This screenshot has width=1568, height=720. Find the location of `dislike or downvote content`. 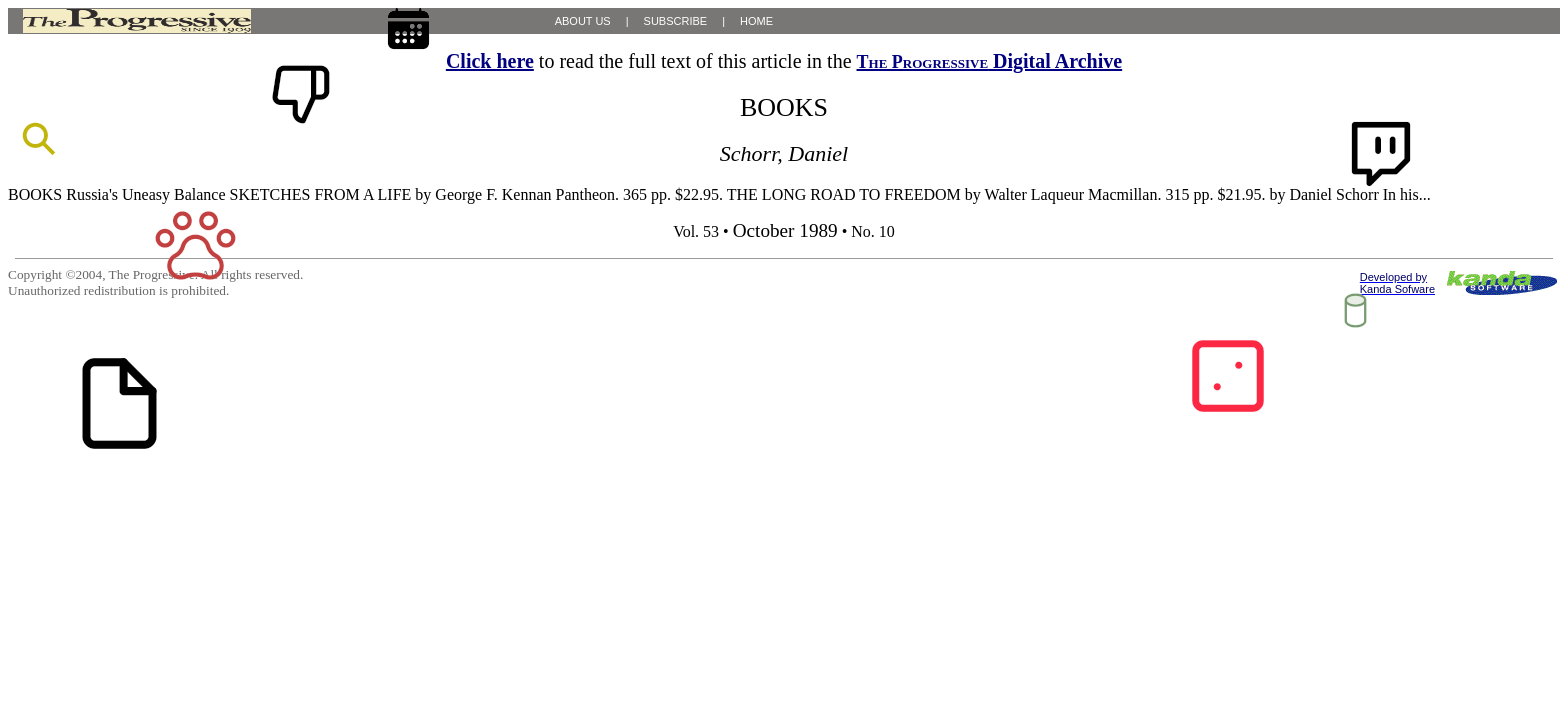

dislike or downvote content is located at coordinates (300, 94).